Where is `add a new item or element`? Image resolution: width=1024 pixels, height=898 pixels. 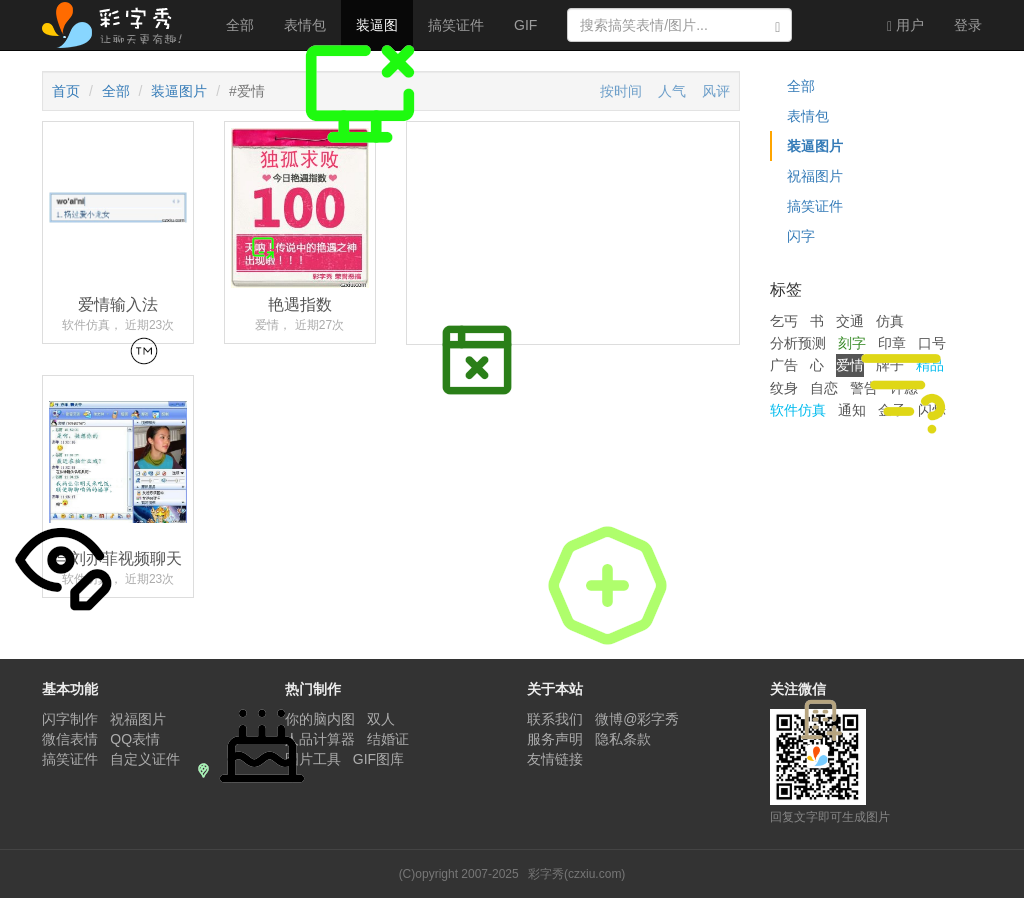
add a new item or element is located at coordinates (607, 585).